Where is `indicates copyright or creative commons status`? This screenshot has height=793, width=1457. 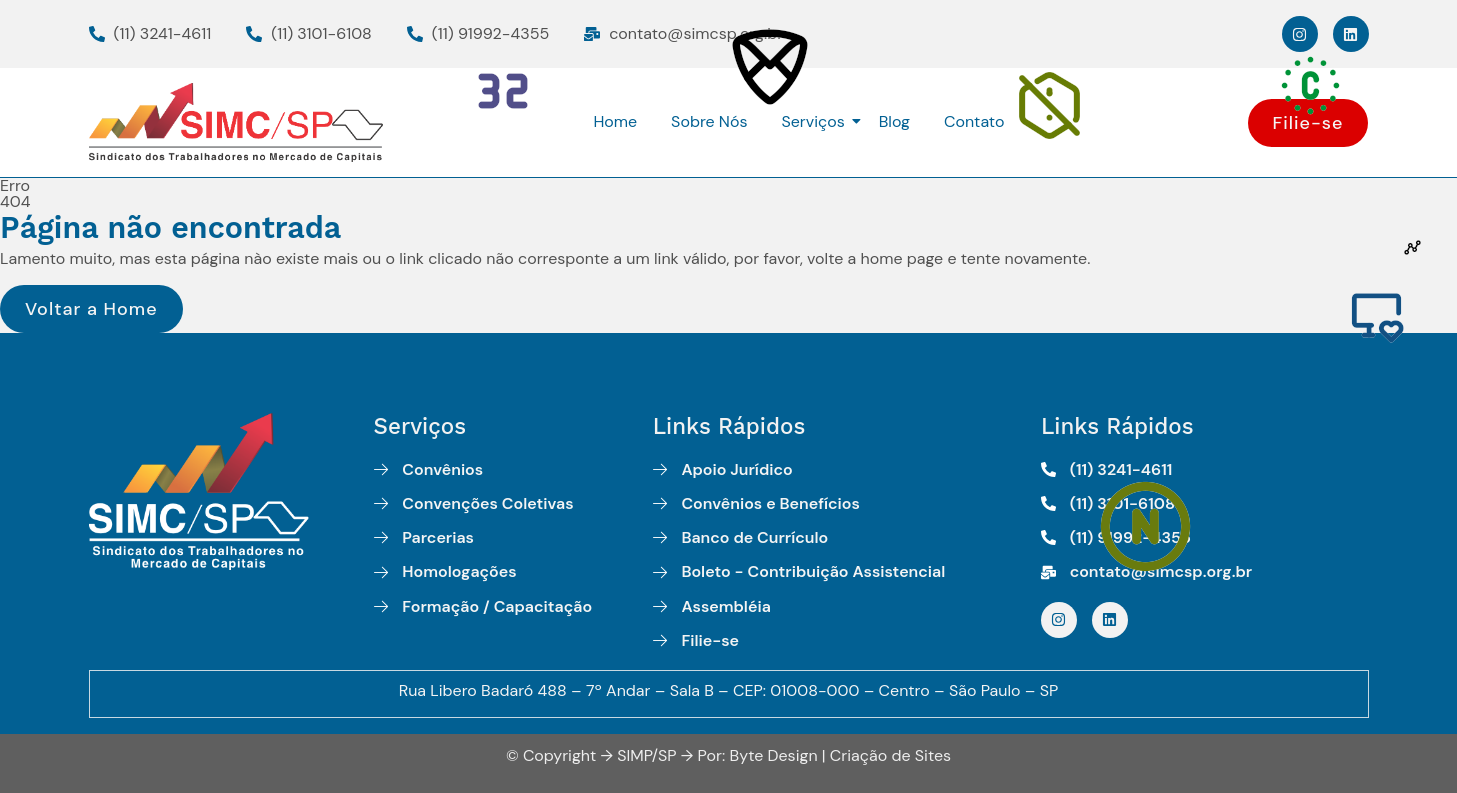 indicates copyright or creative commons status is located at coordinates (1310, 85).